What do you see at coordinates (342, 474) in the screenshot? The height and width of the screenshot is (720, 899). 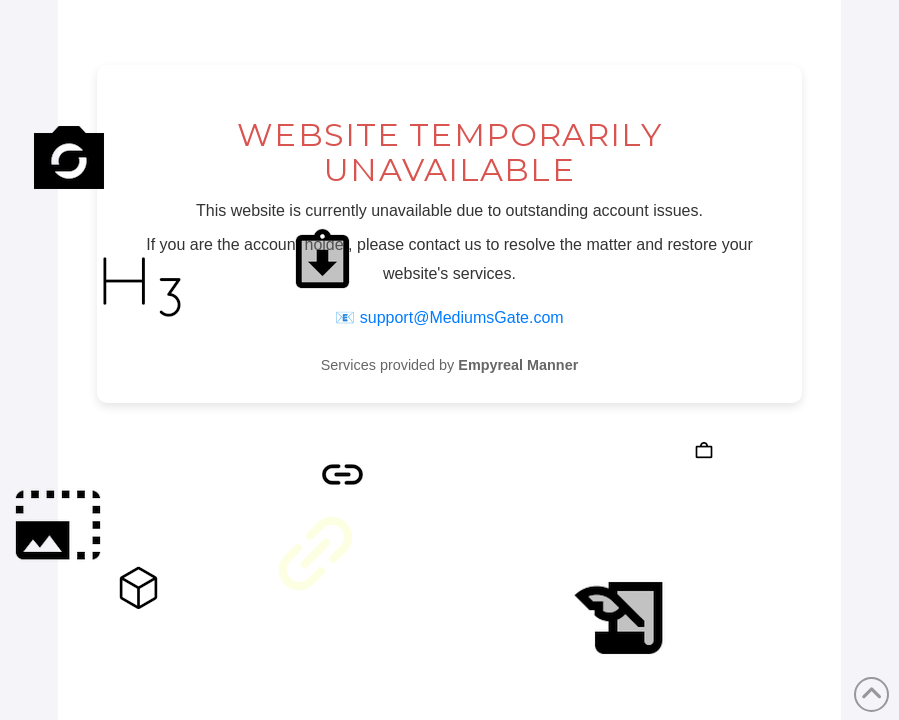 I see `insert a hyperlink` at bounding box center [342, 474].